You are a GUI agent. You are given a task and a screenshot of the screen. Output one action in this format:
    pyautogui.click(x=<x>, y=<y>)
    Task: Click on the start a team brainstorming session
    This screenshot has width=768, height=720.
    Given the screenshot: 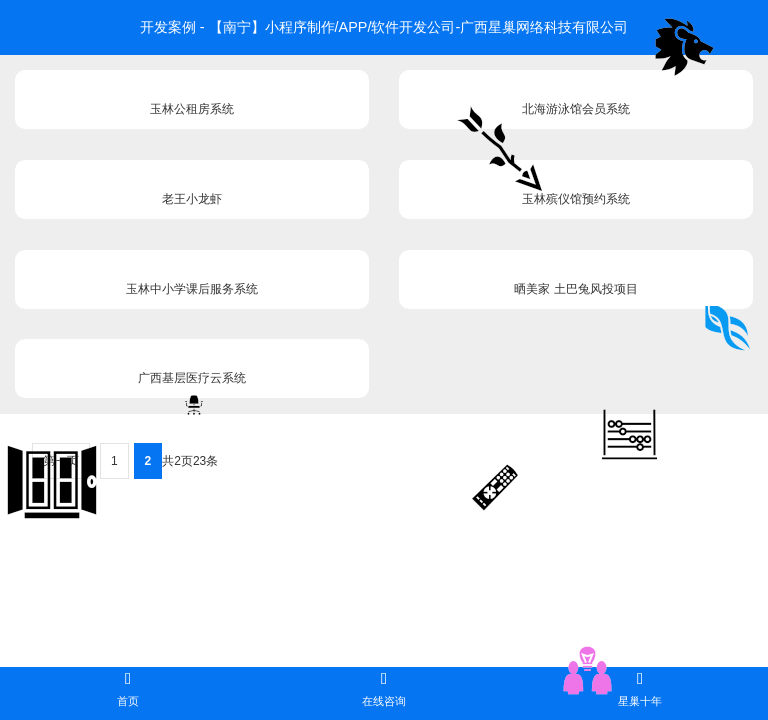 What is the action you would take?
    pyautogui.click(x=587, y=670)
    